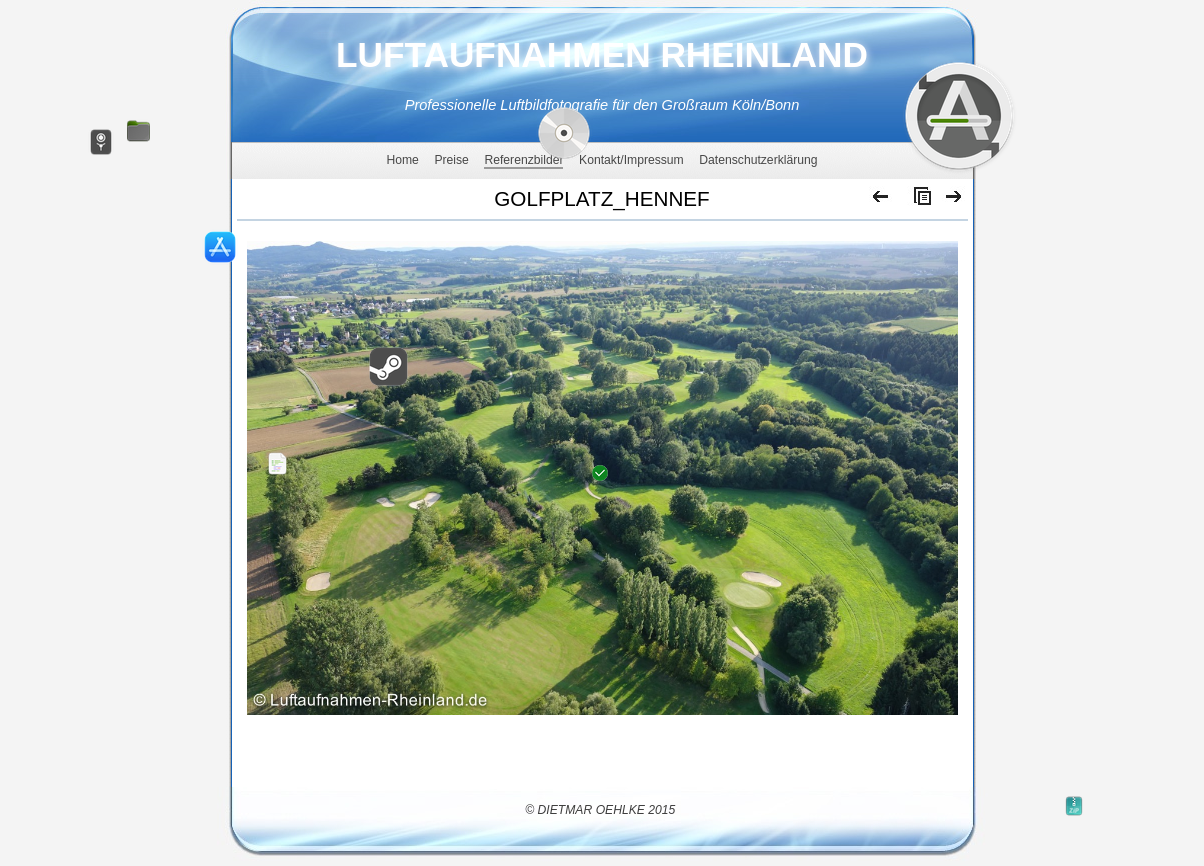 This screenshot has width=1204, height=866. Describe the element at coordinates (220, 247) in the screenshot. I see `open the App Store to browse and download apps` at that location.